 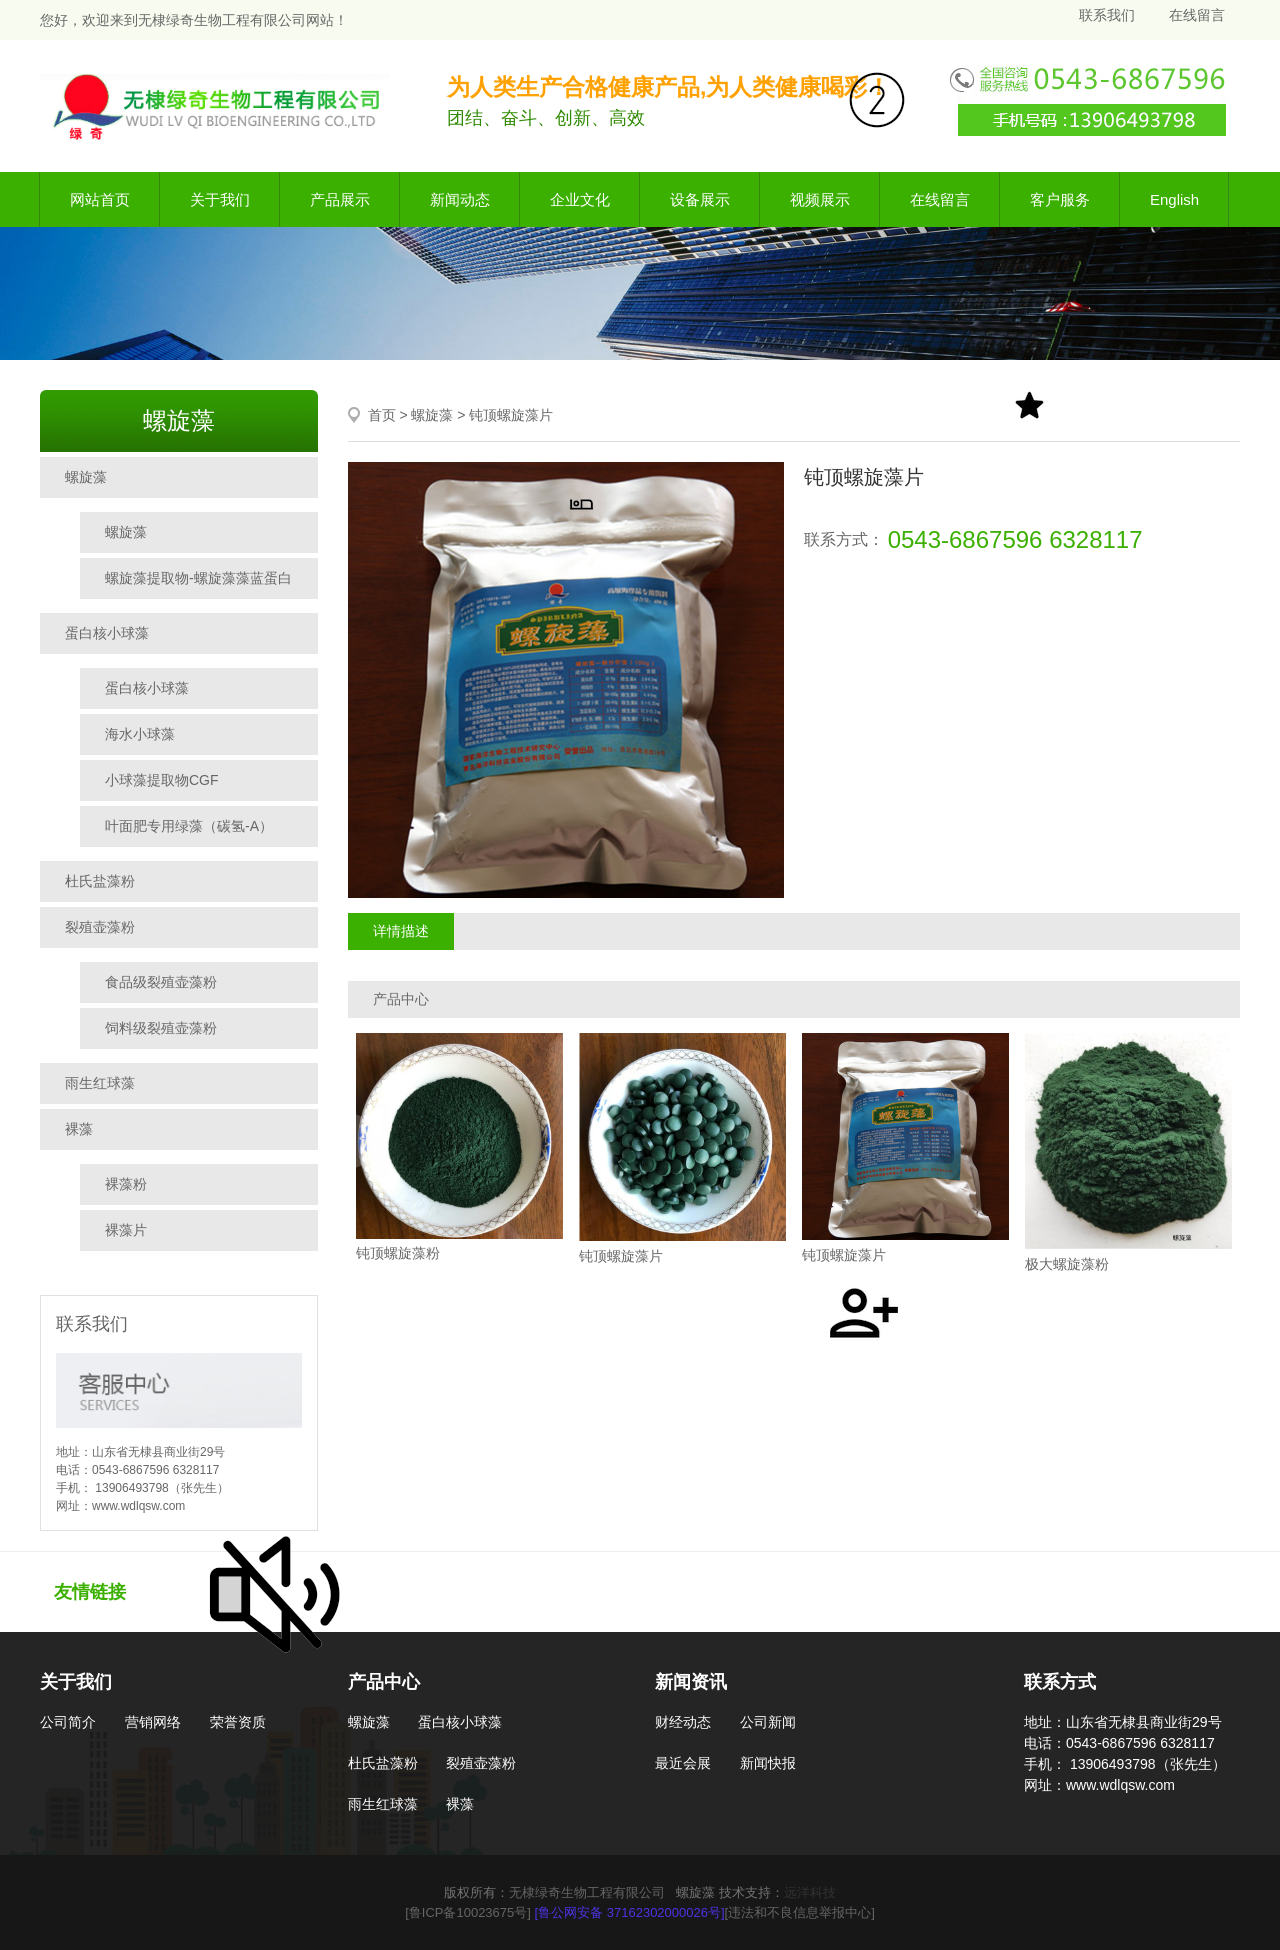 What do you see at coordinates (864, 1313) in the screenshot?
I see `add a new contact` at bounding box center [864, 1313].